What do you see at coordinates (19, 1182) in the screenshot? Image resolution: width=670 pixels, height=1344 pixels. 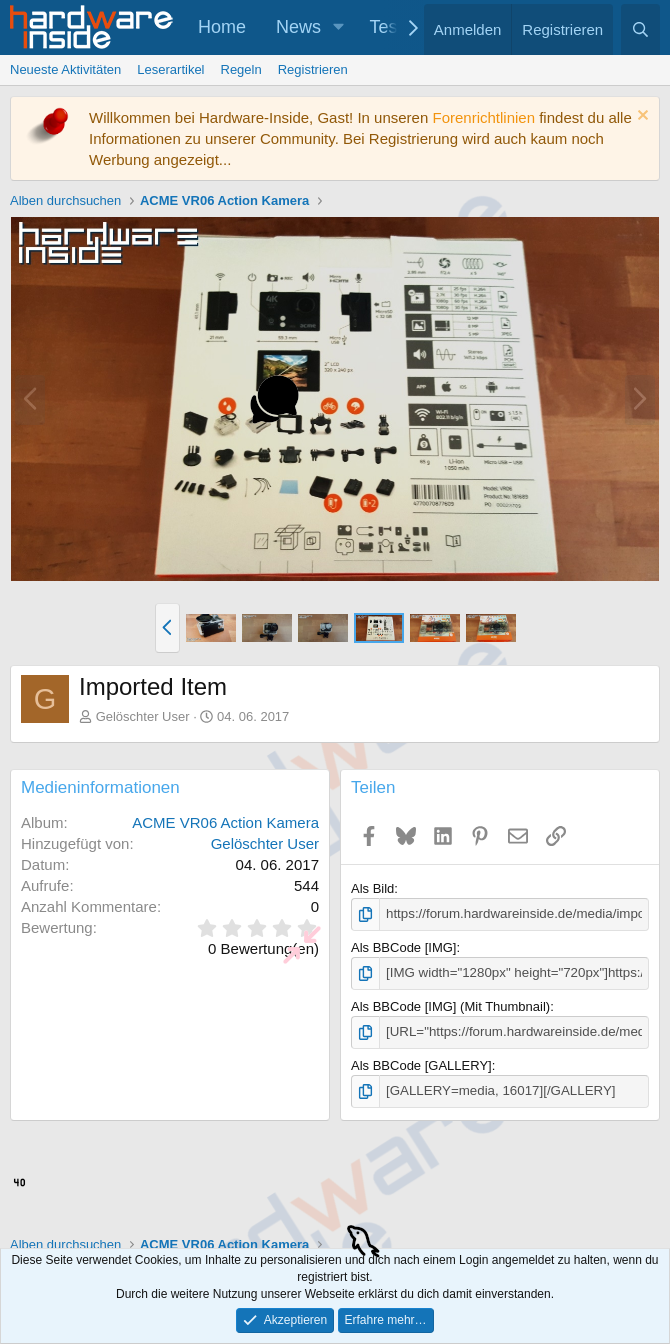 I see `indicates 40 items or notifications` at bounding box center [19, 1182].